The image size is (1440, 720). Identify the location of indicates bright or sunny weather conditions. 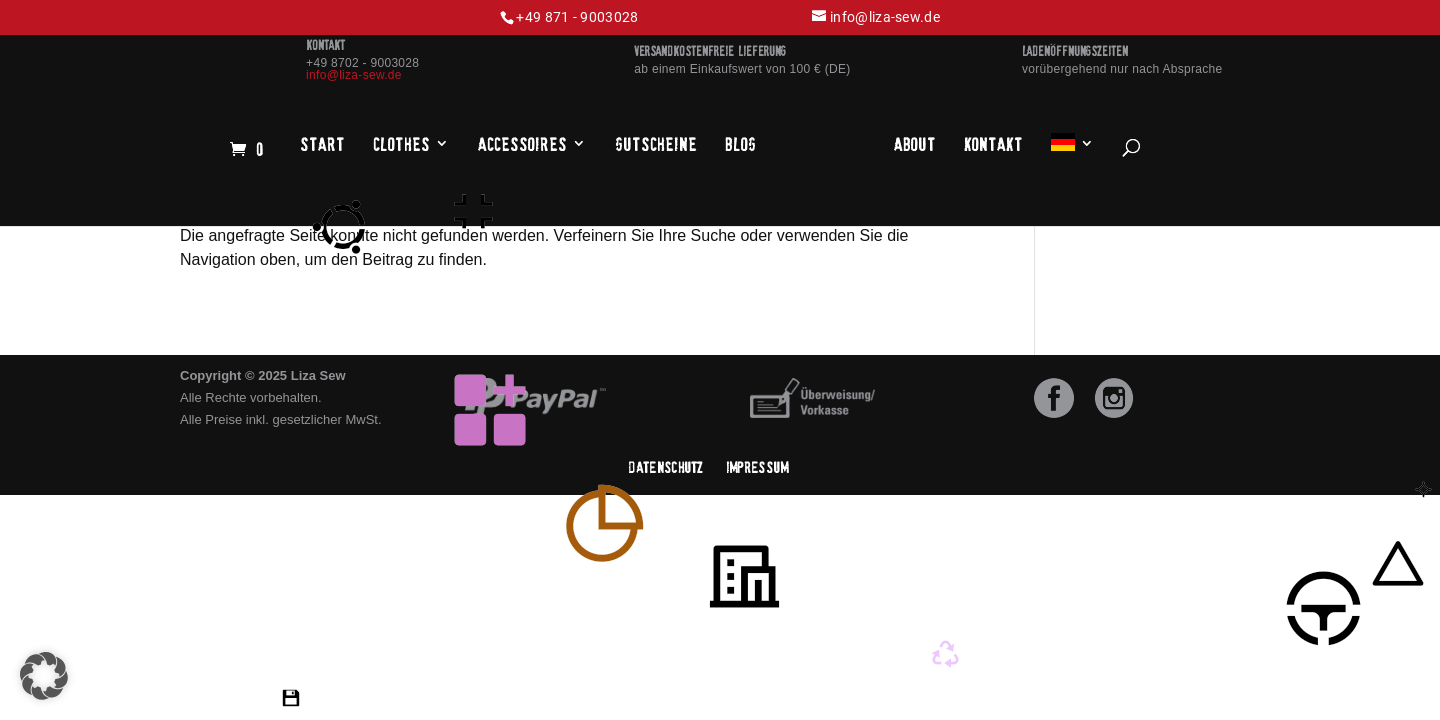
(1423, 489).